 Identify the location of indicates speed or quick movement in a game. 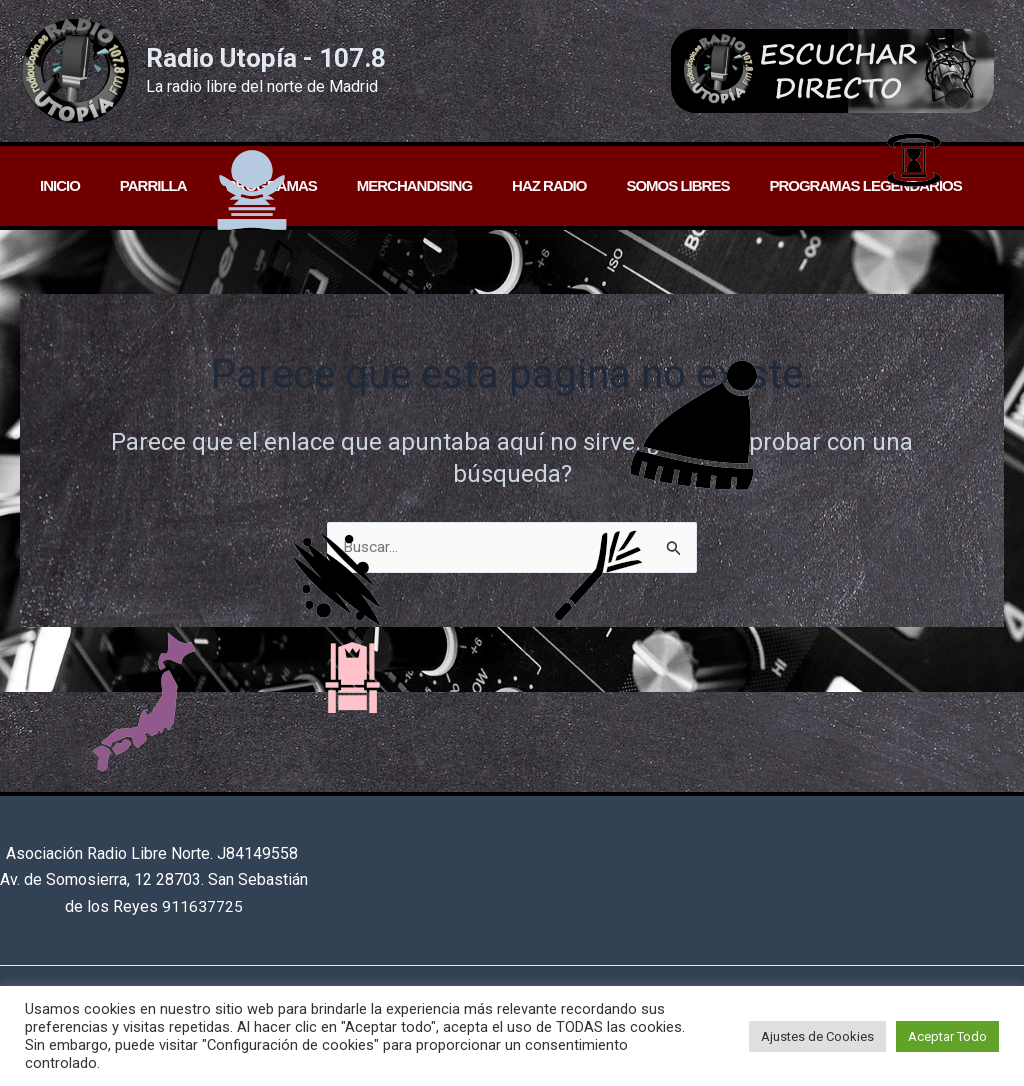
(339, 578).